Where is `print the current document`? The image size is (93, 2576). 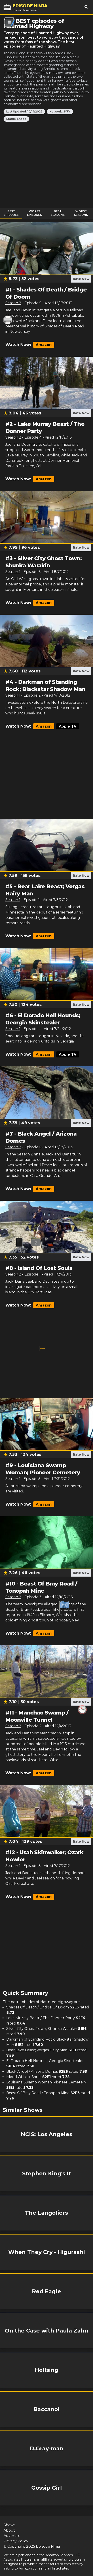 print the current document is located at coordinates (8, 320).